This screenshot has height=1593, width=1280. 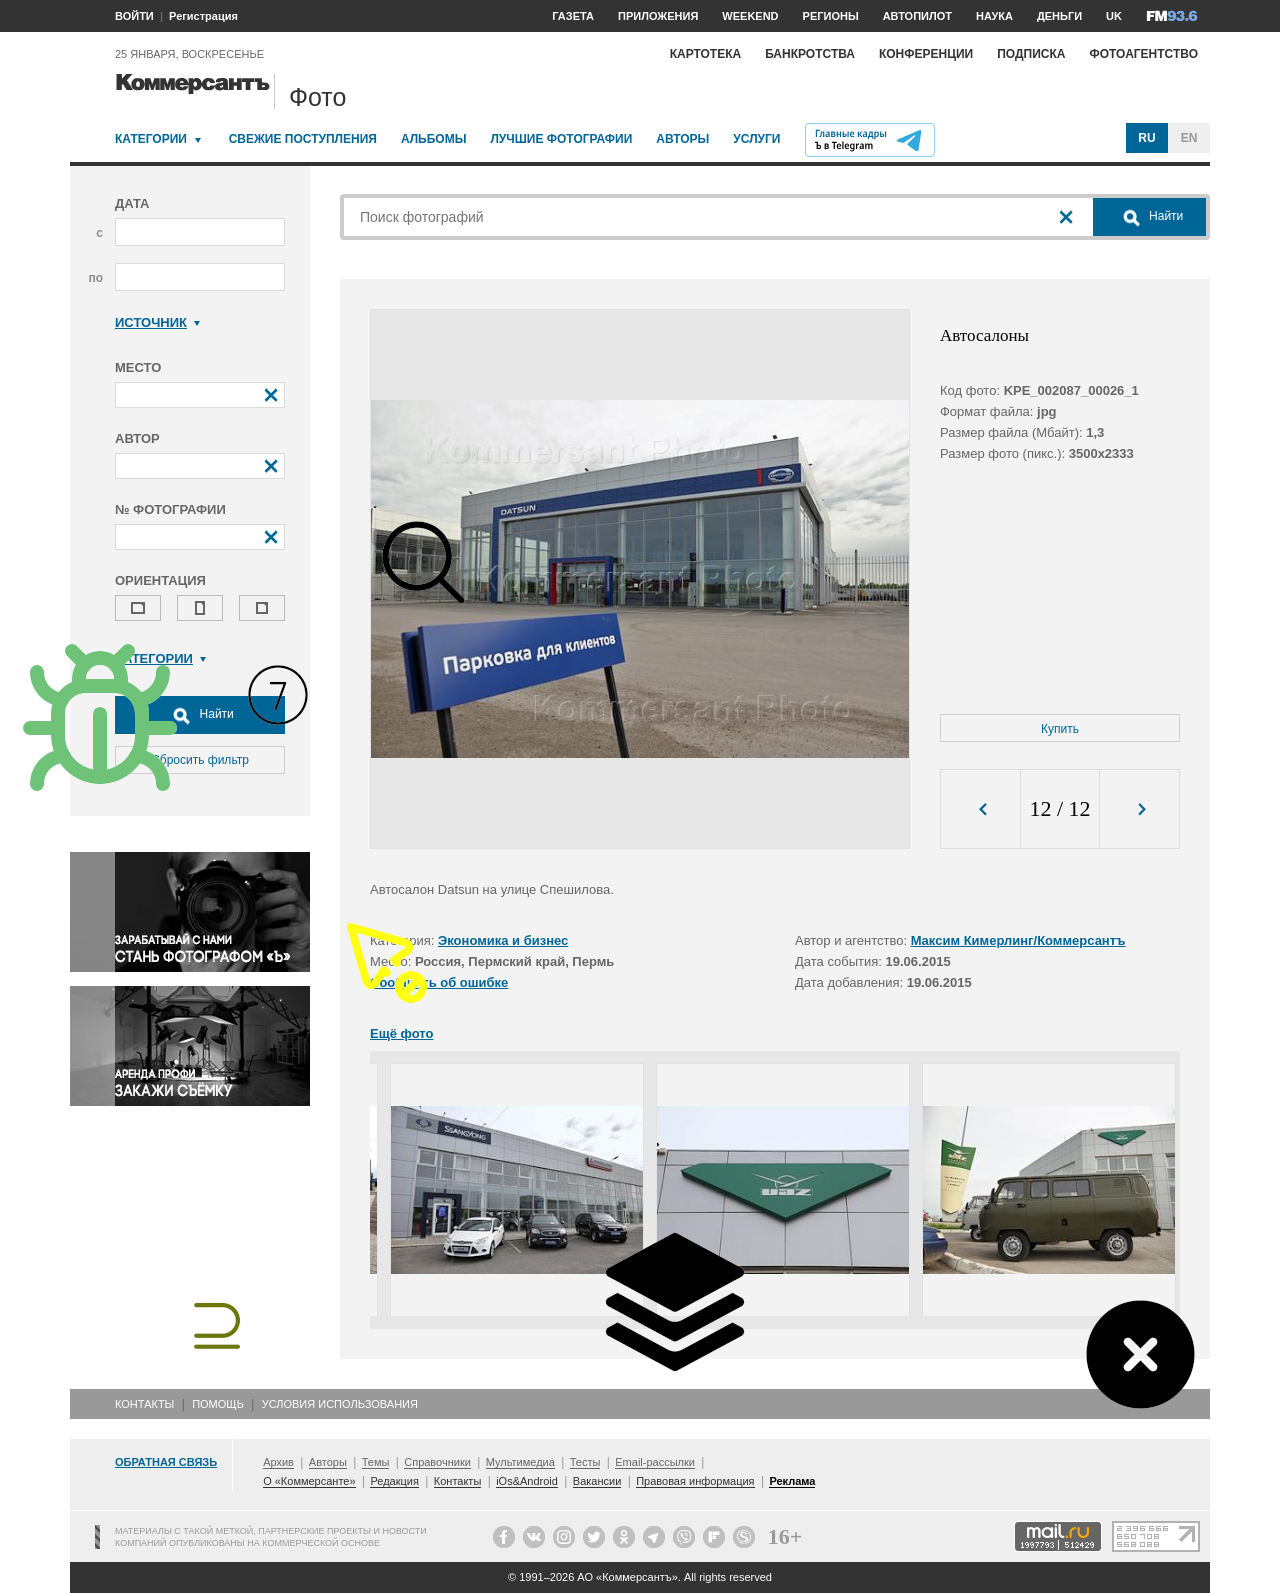 What do you see at coordinates (278, 695) in the screenshot?
I see `indicates step 7 in a multi-step process` at bounding box center [278, 695].